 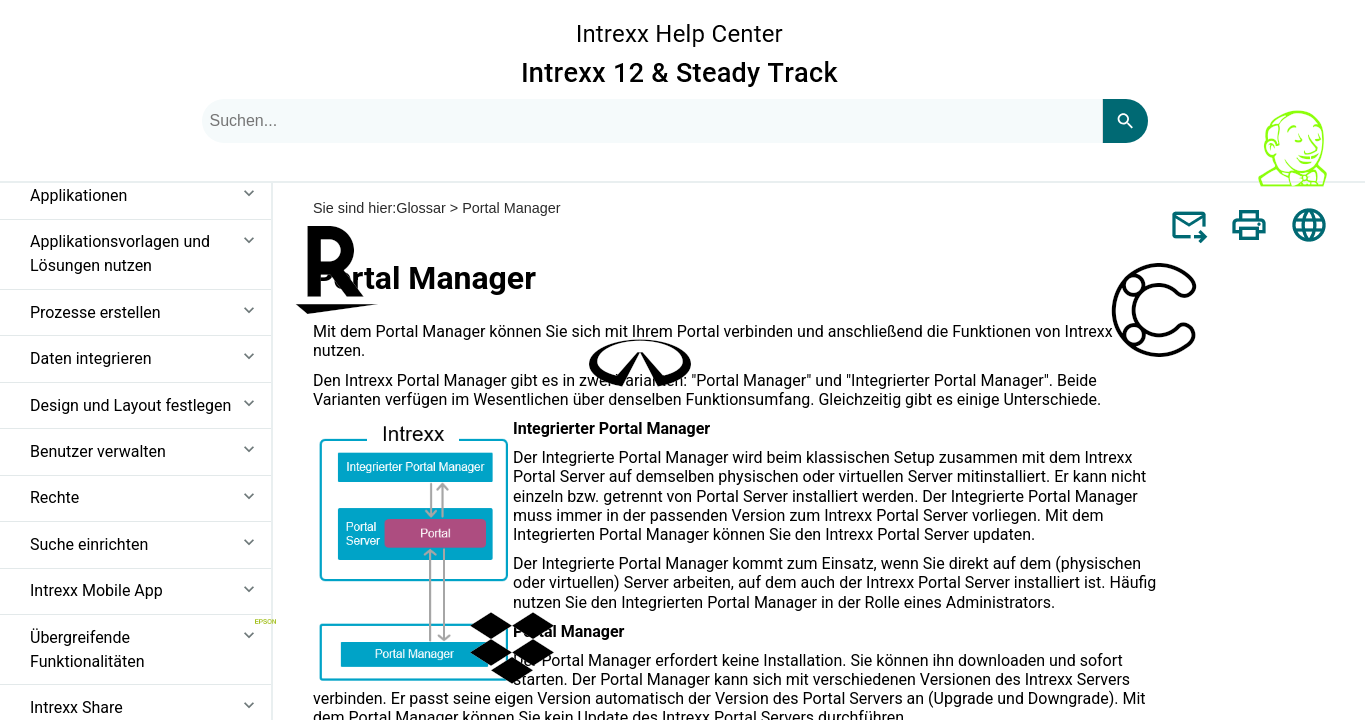 What do you see at coordinates (337, 270) in the screenshot?
I see `open the Rakuten app` at bounding box center [337, 270].